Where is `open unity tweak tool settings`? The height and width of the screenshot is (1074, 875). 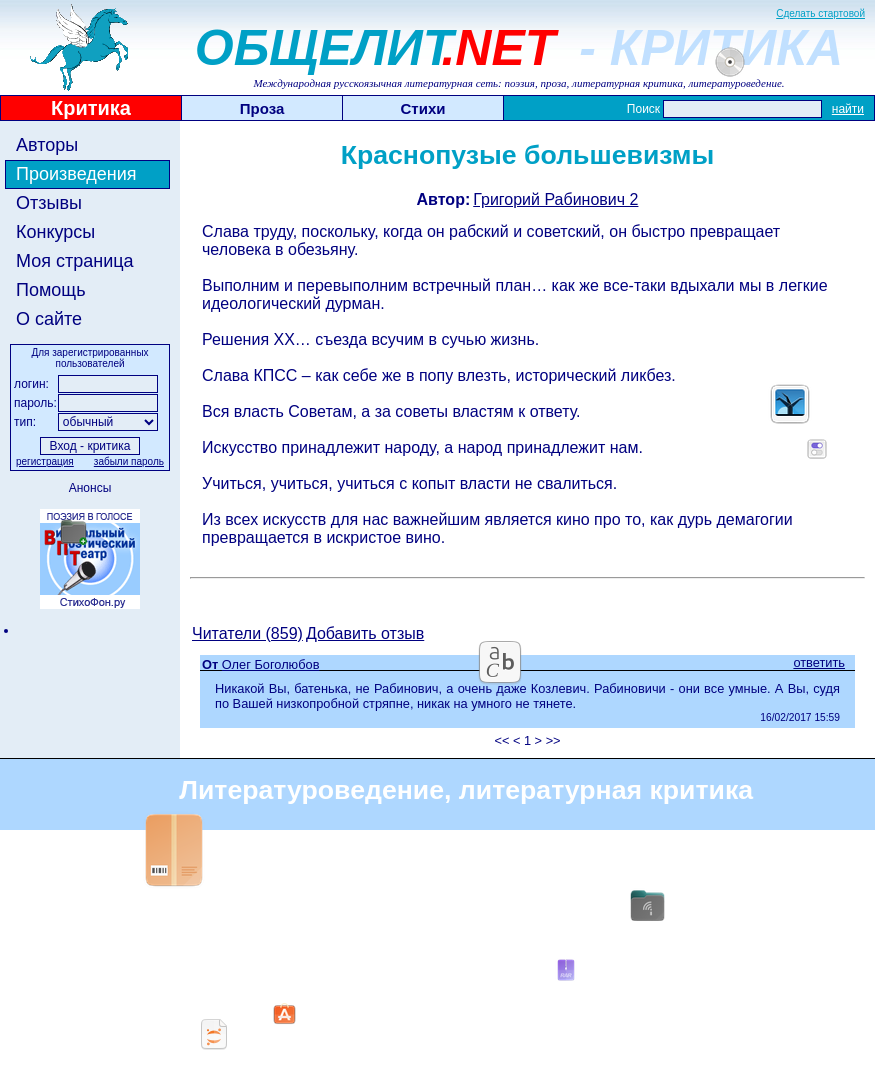
open unity tweak tool settings is located at coordinates (817, 449).